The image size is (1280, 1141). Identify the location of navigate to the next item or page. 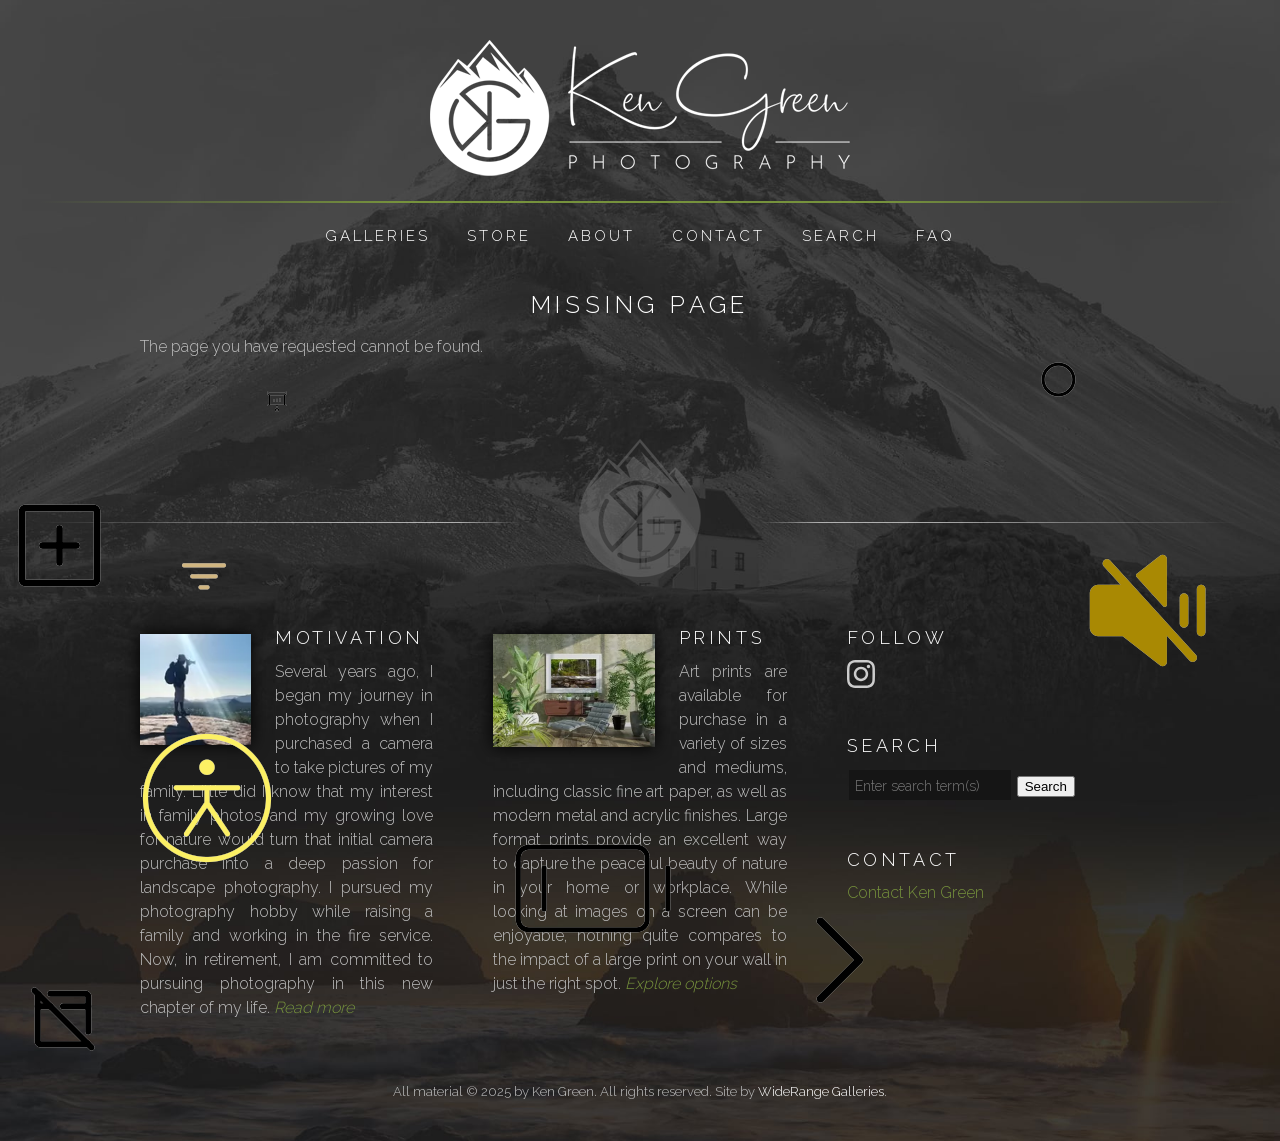
(836, 960).